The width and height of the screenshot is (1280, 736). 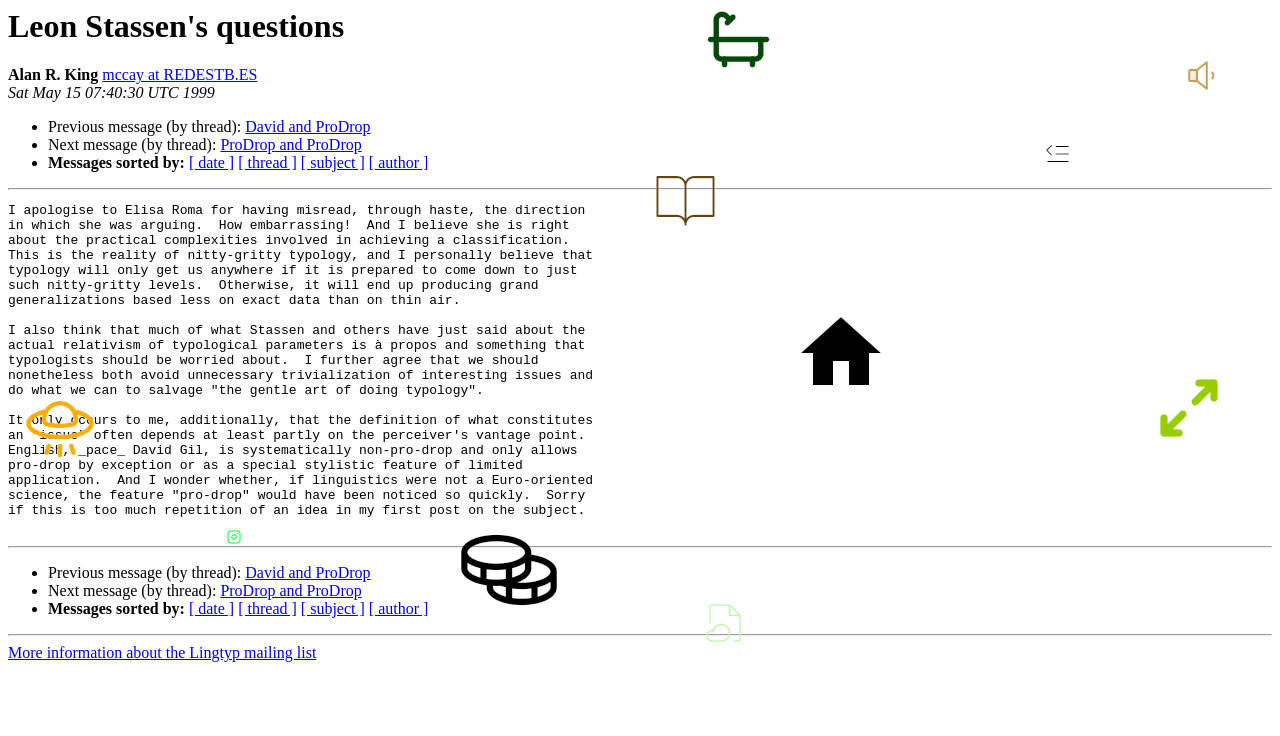 What do you see at coordinates (509, 570) in the screenshot?
I see `view your coin balance or currency` at bounding box center [509, 570].